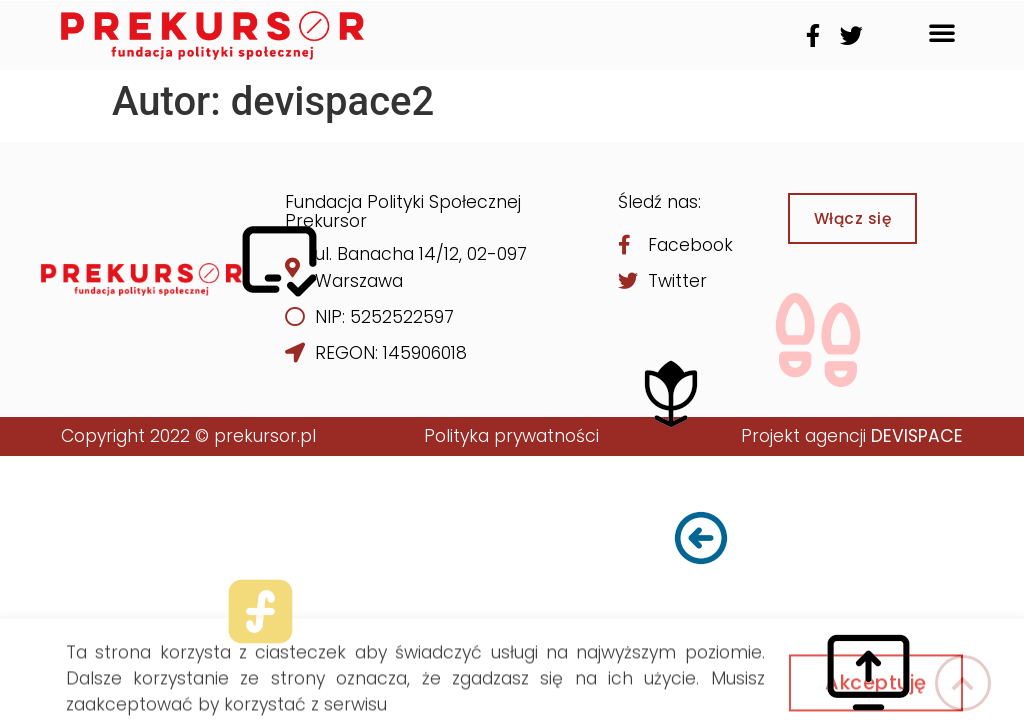 This screenshot has height=720, width=1024. I want to click on access function or formula editor, so click(260, 611).